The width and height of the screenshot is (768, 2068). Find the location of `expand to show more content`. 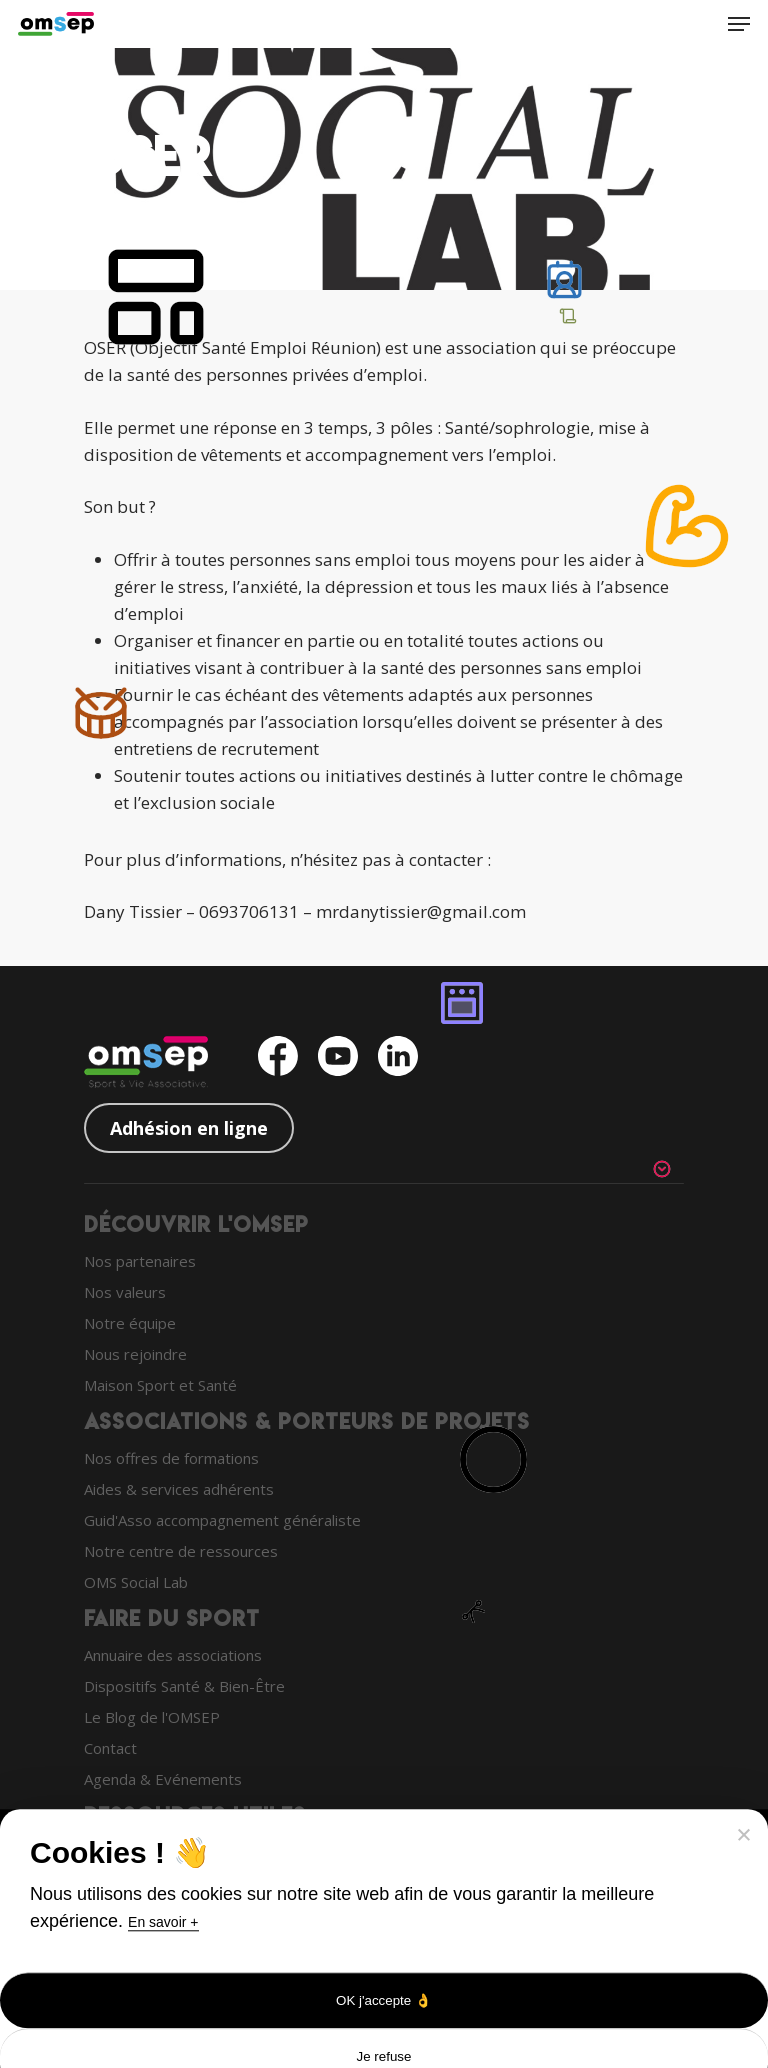

expand to show more content is located at coordinates (662, 1169).